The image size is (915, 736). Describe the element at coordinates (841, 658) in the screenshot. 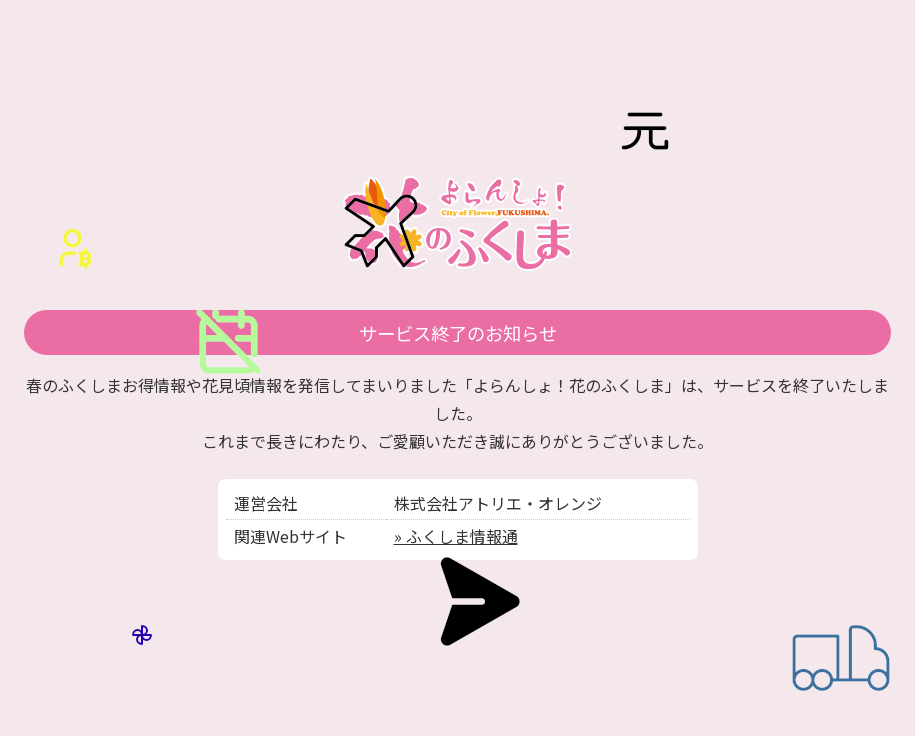

I see `view shipping or delivery status` at that location.